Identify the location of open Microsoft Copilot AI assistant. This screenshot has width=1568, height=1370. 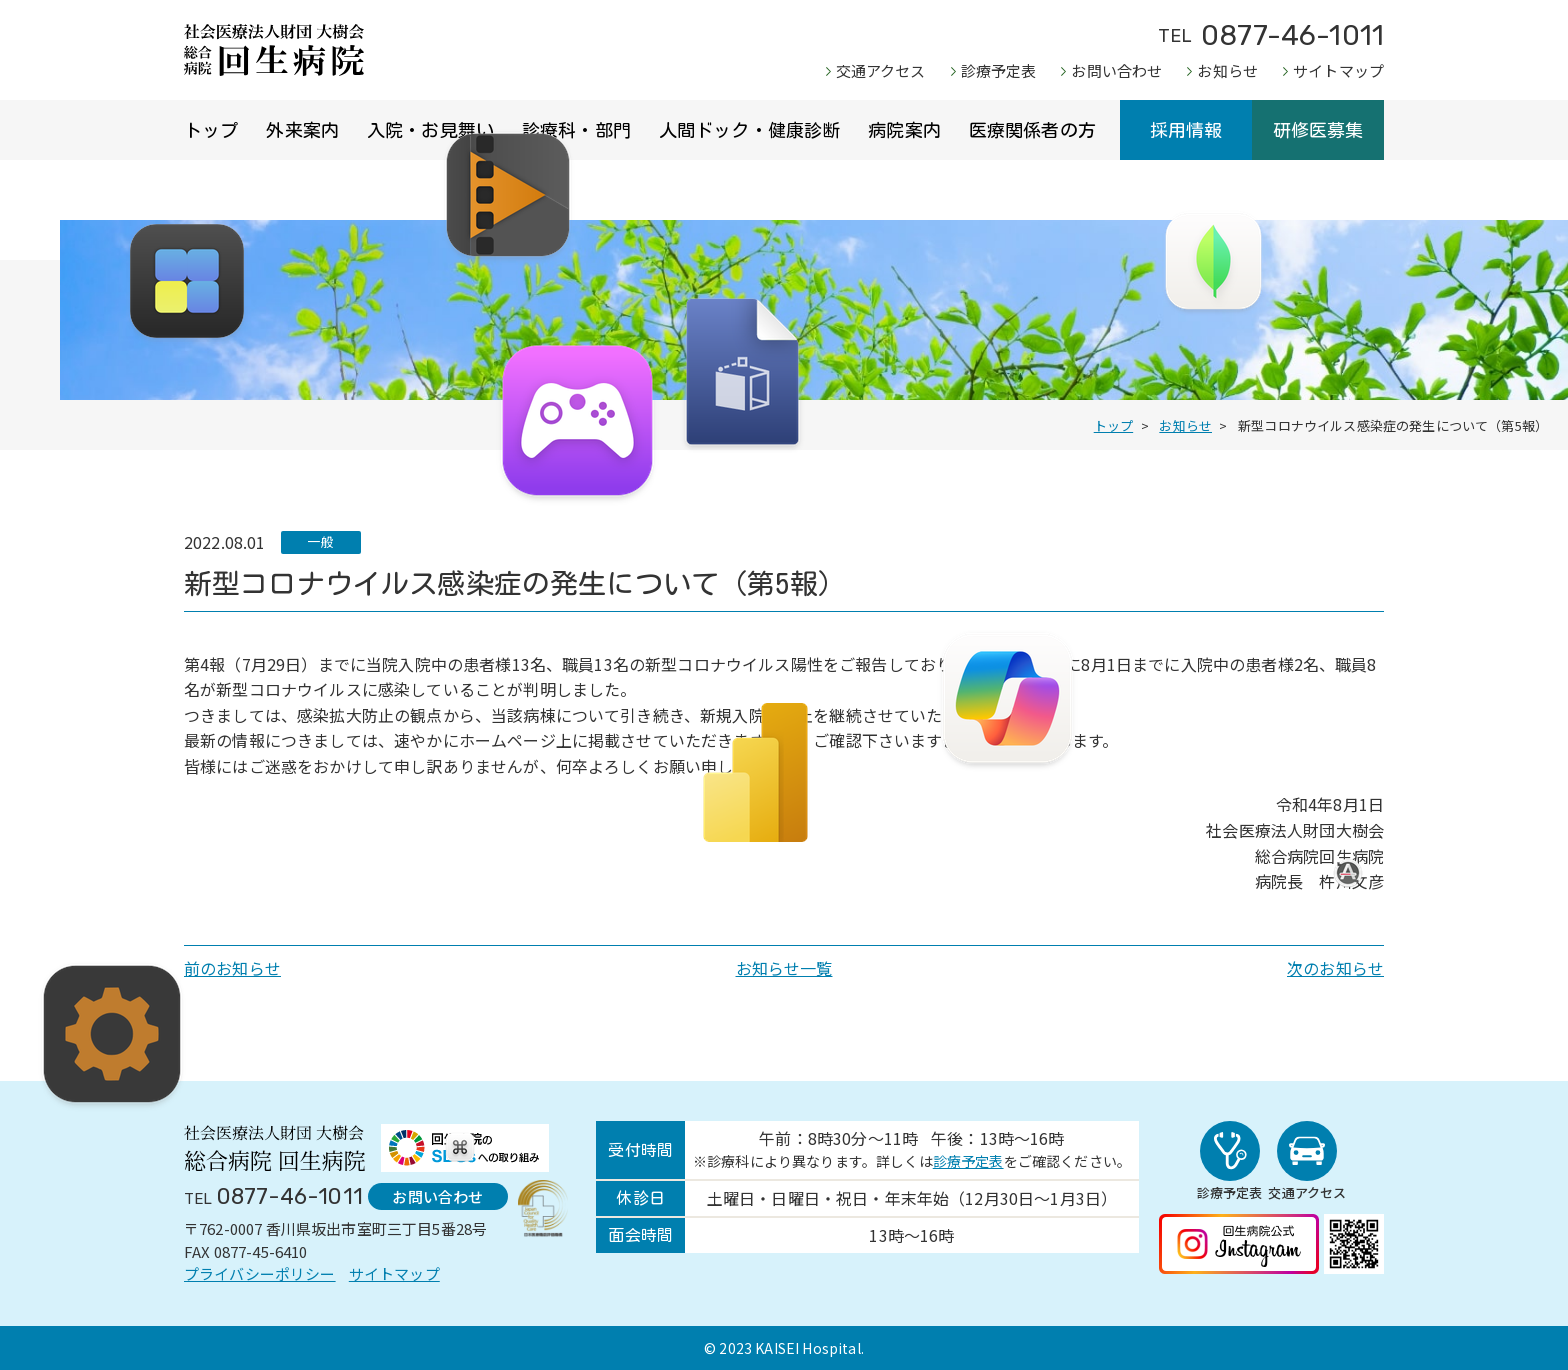
(1007, 698).